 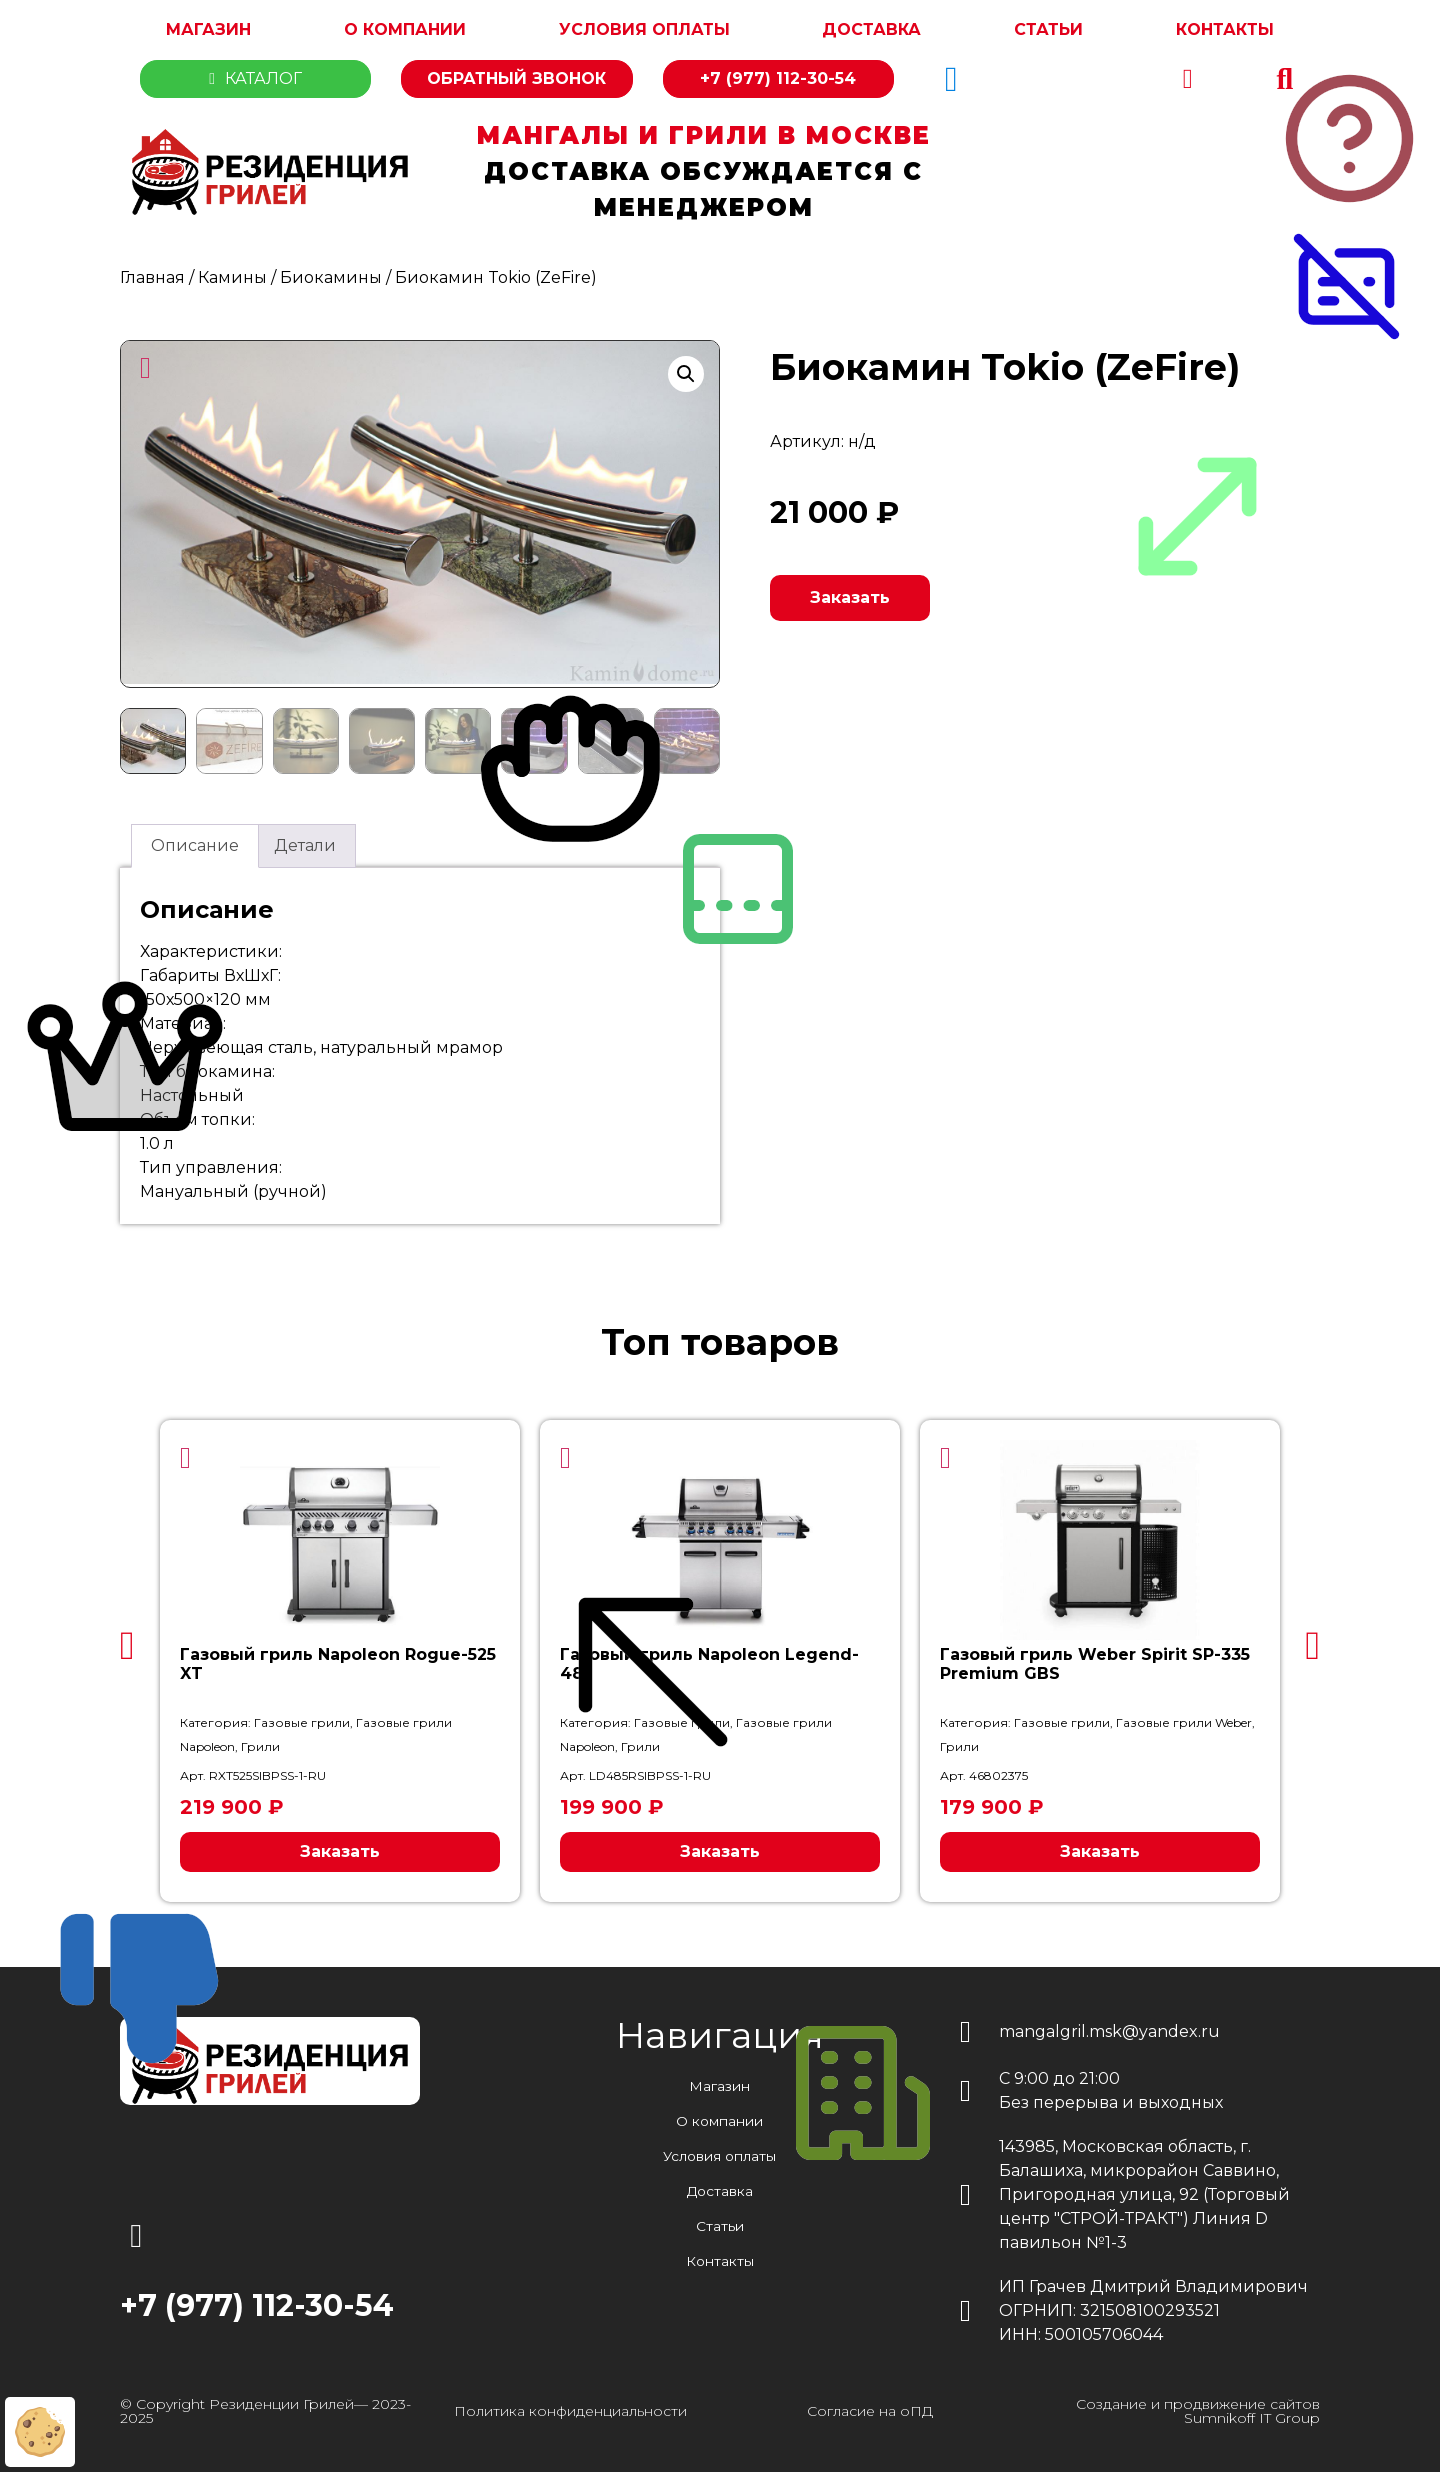 What do you see at coordinates (1197, 516) in the screenshot?
I see `resize window diagonally` at bounding box center [1197, 516].